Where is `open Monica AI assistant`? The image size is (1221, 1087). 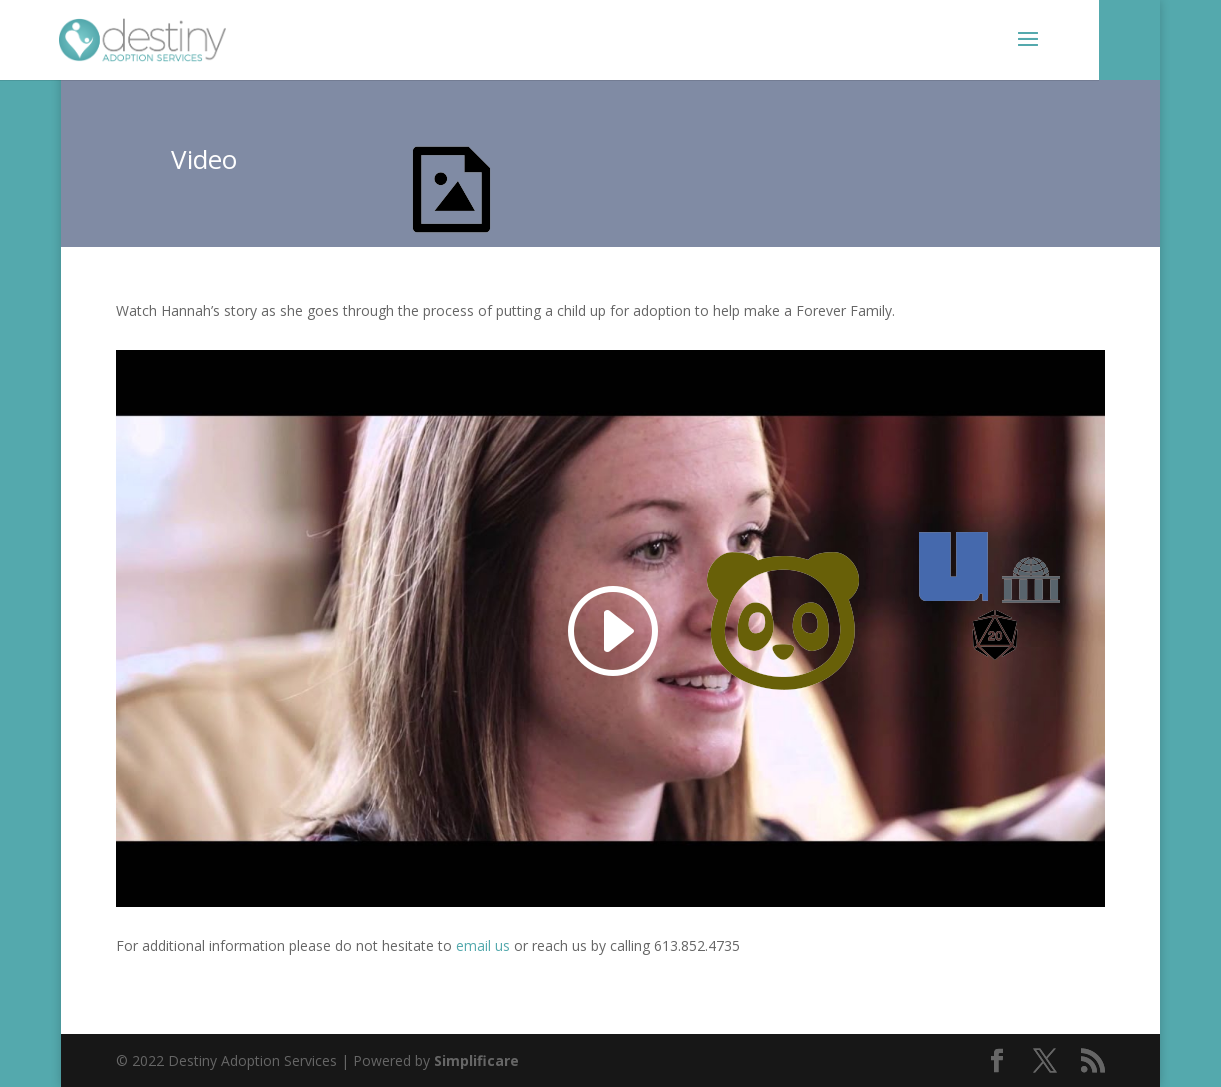
open Monica AI assistant is located at coordinates (783, 621).